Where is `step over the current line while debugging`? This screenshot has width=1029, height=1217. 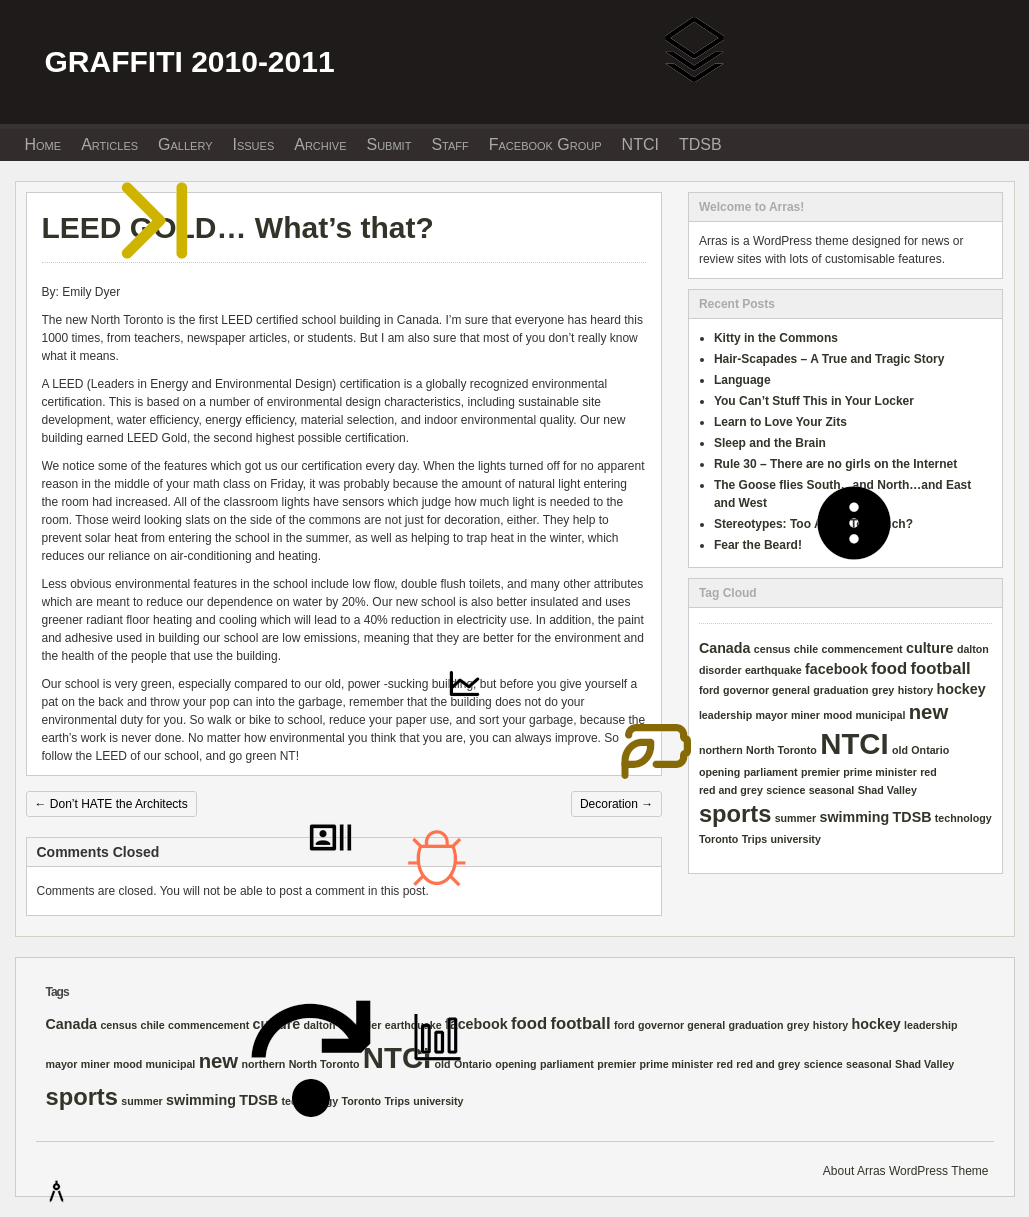 step over the current line while debugging is located at coordinates (311, 1060).